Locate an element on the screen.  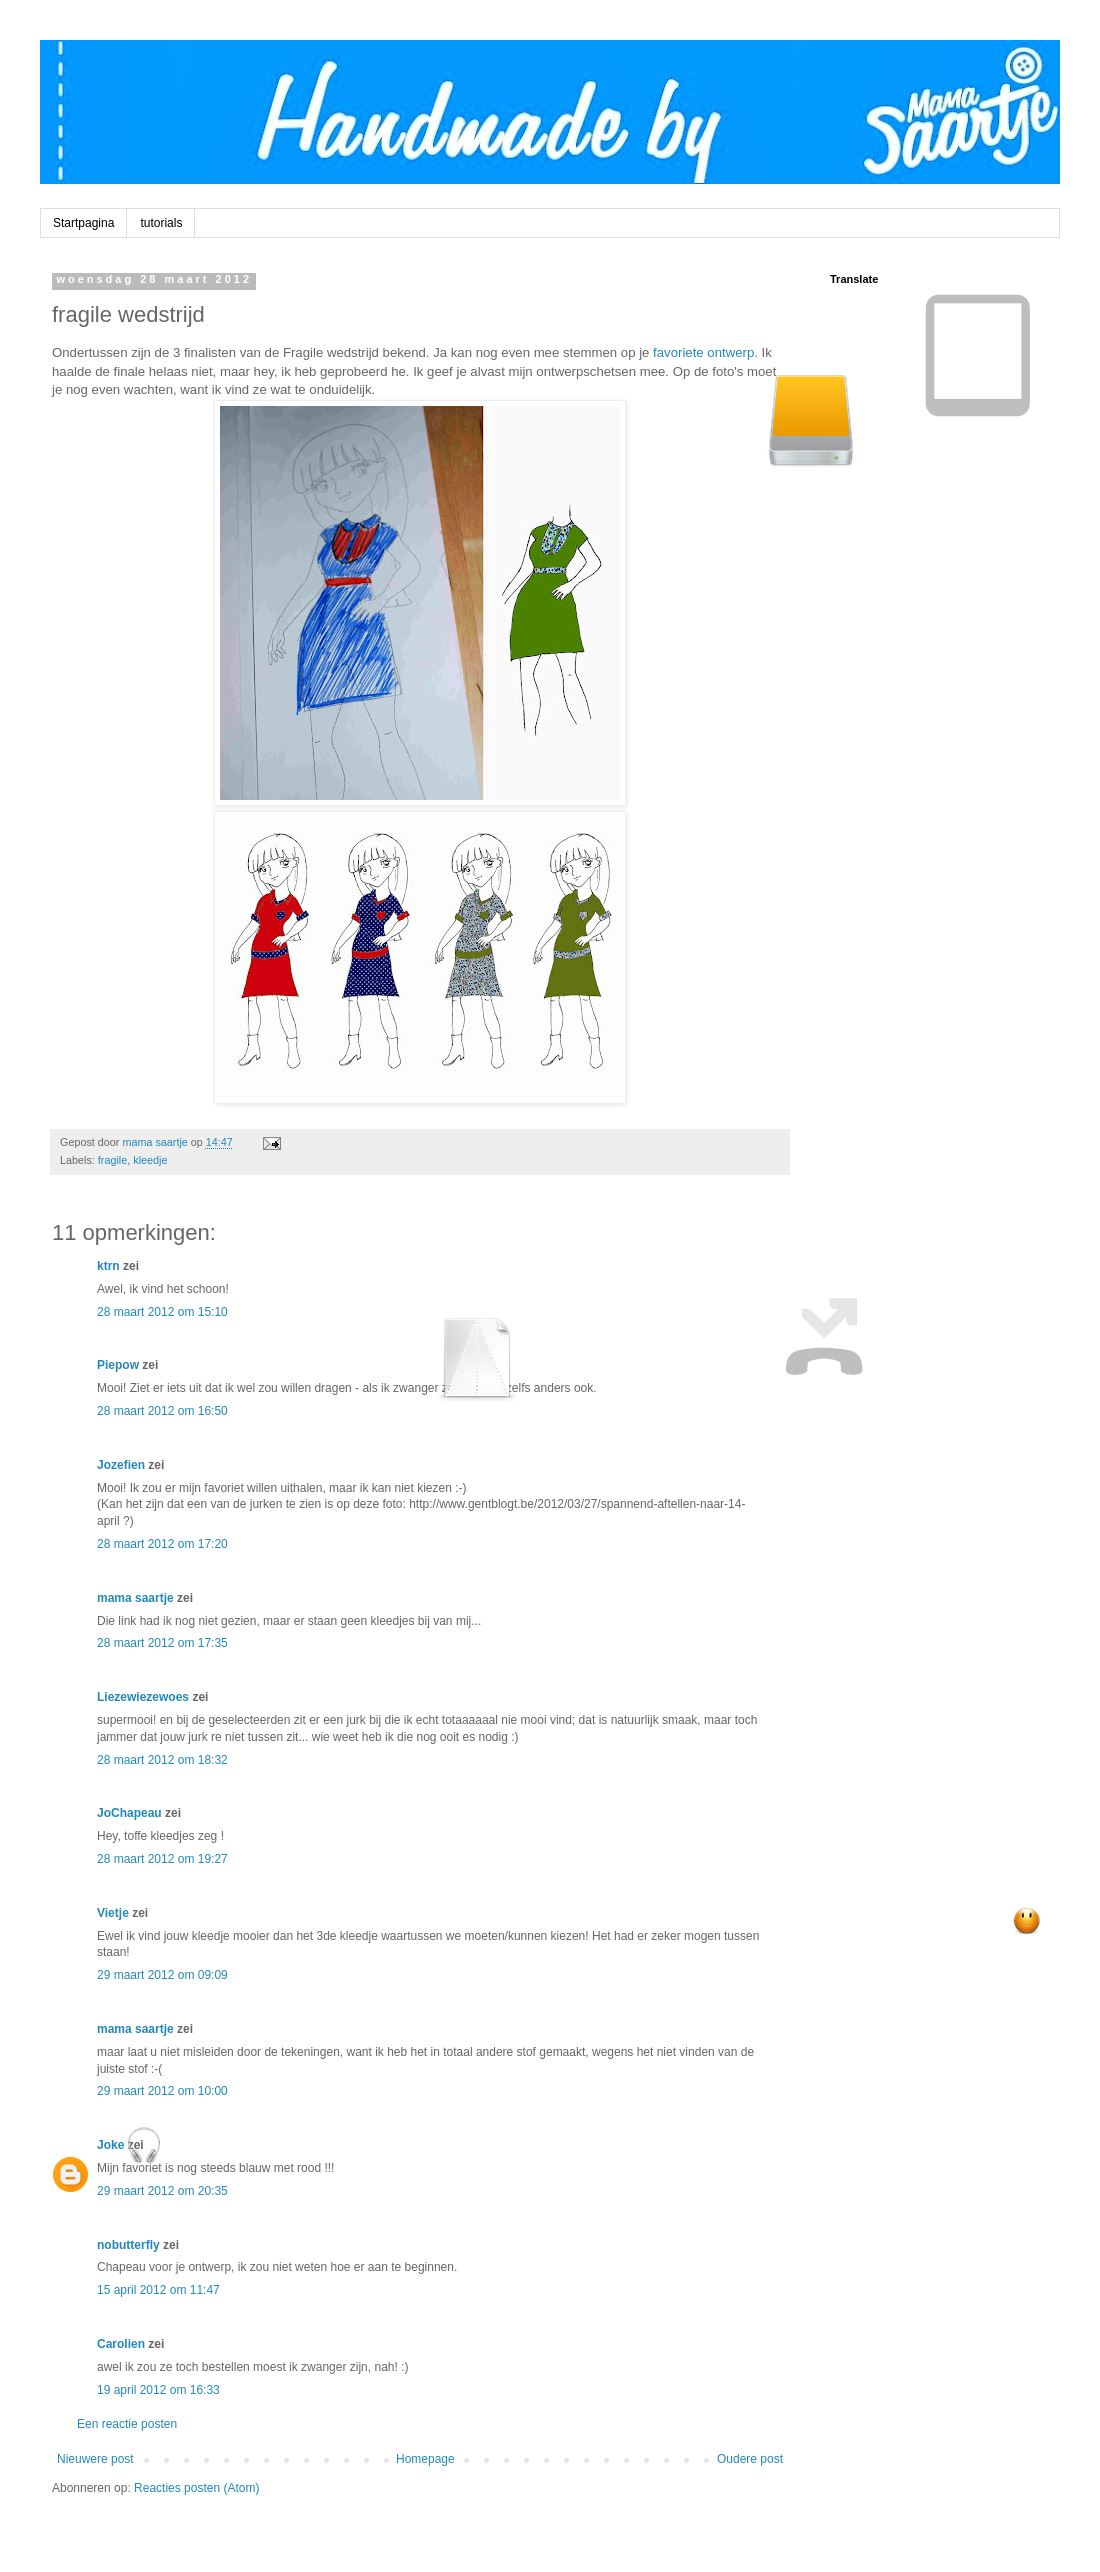
access external storage drives is located at coordinates (811, 422).